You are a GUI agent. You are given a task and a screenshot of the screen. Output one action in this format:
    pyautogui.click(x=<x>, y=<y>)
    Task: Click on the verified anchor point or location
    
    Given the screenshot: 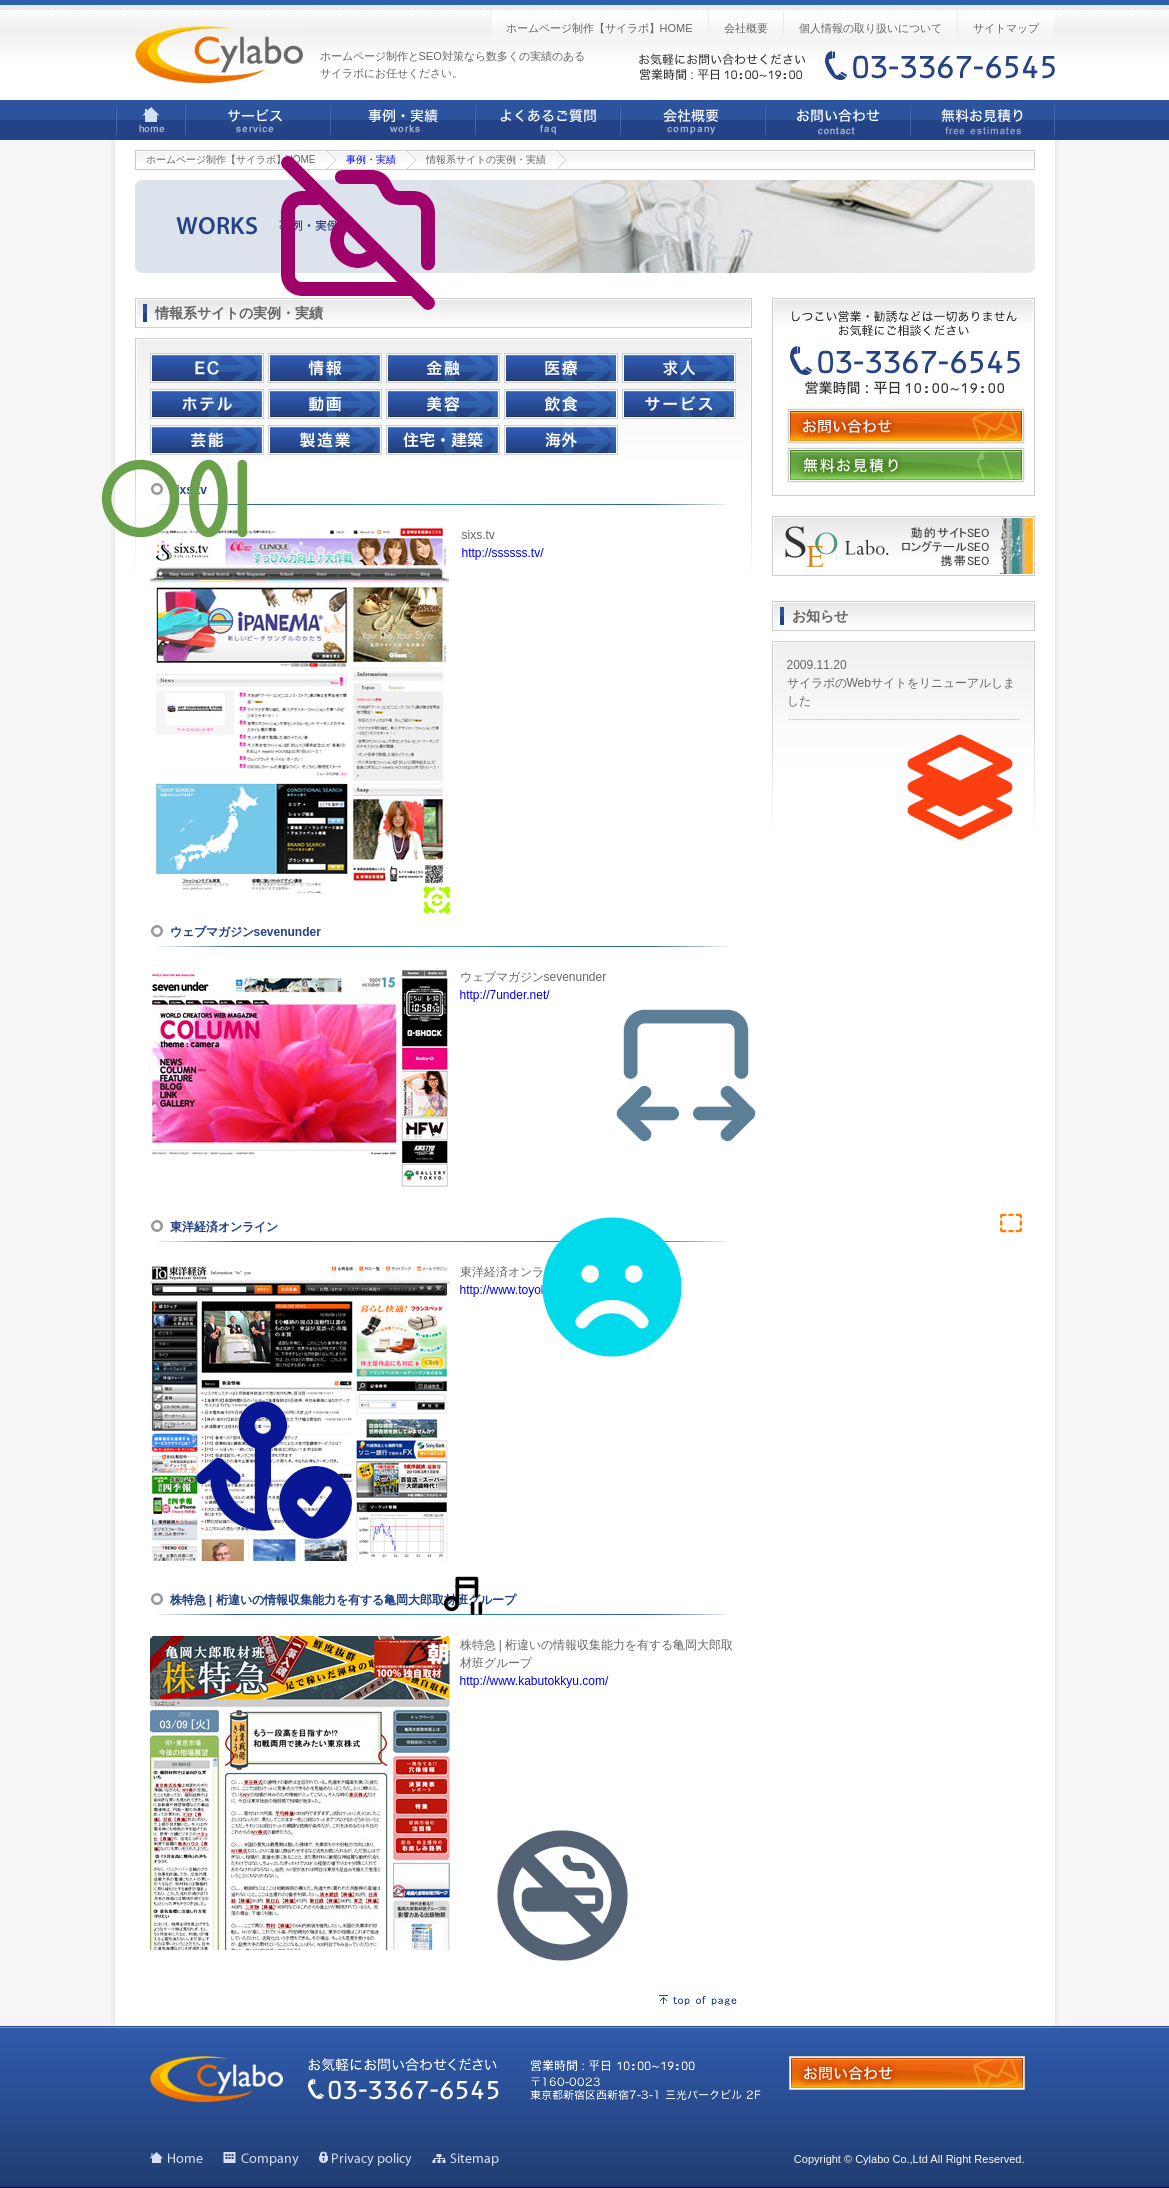 What is the action you would take?
    pyautogui.click(x=271, y=1466)
    